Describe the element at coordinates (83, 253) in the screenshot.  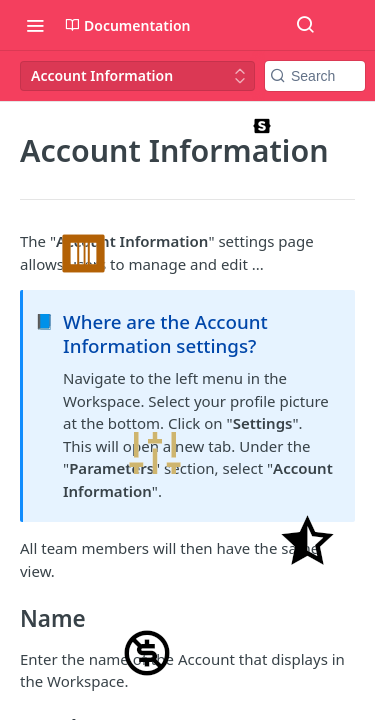
I see `scan a barcode or QR code` at that location.